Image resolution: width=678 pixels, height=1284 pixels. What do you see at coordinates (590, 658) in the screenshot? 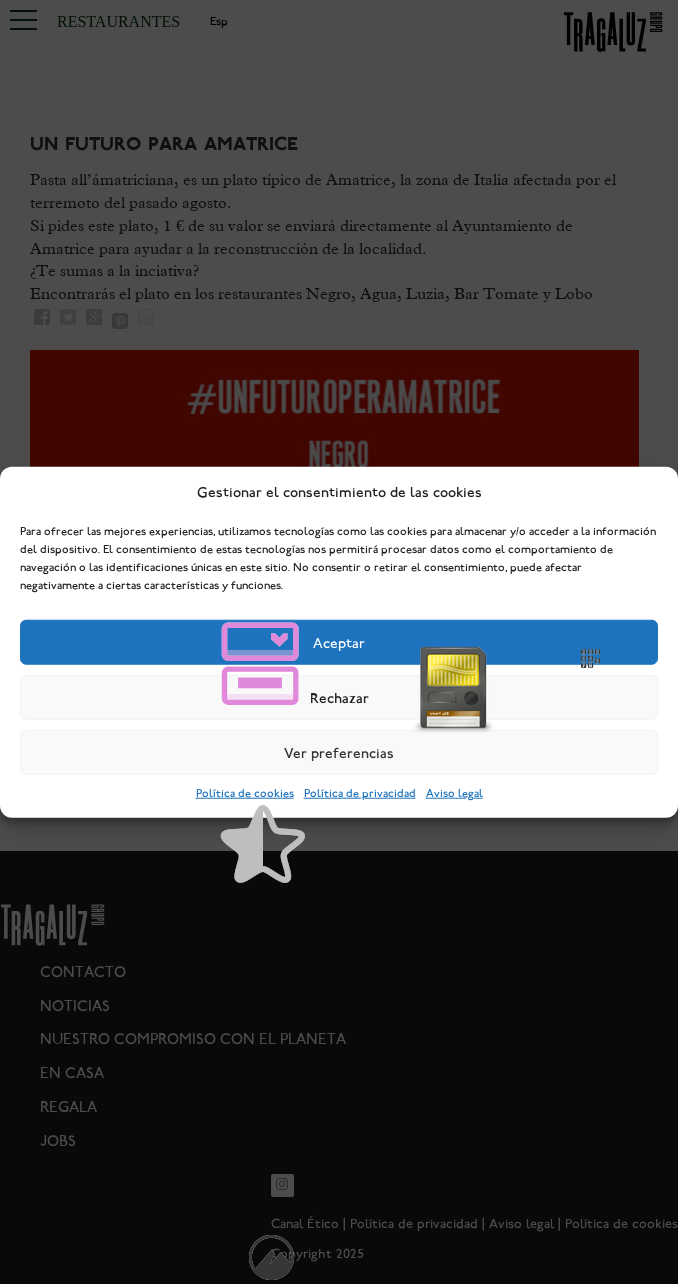
I see `launch taquin sliding puzzle game` at bounding box center [590, 658].